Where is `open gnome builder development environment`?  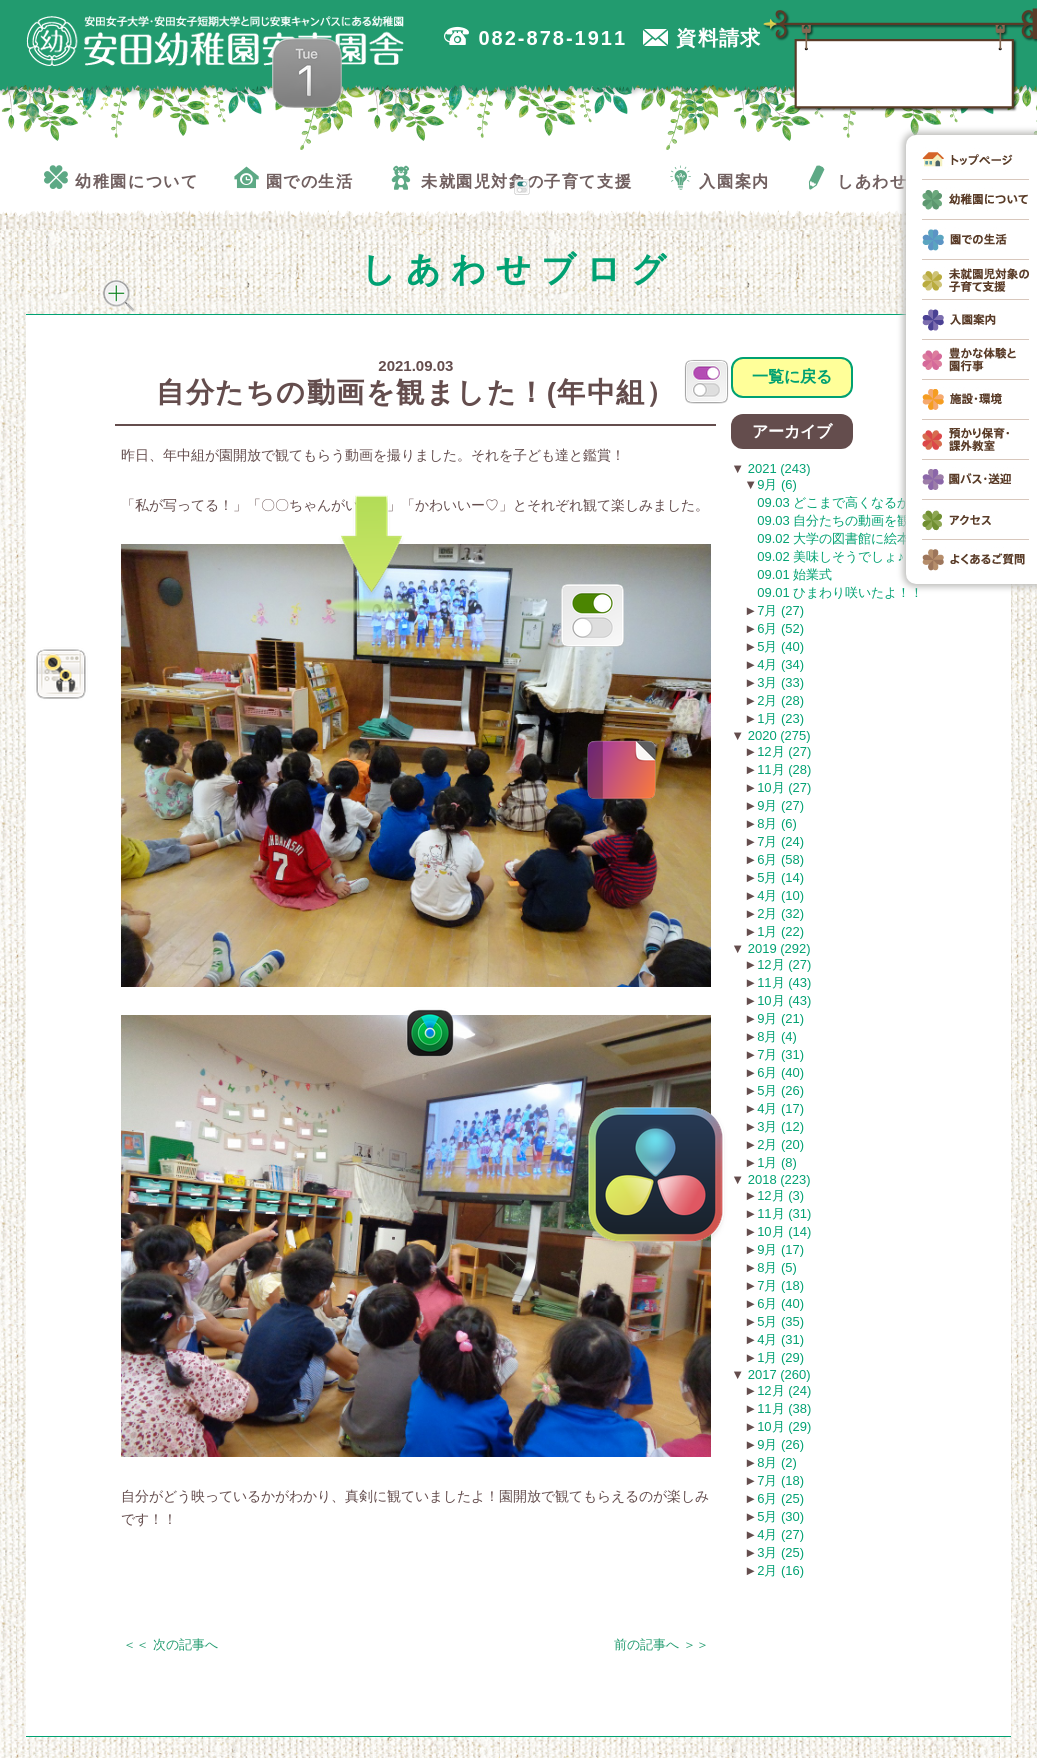
open gnome builder development environment is located at coordinates (61, 674).